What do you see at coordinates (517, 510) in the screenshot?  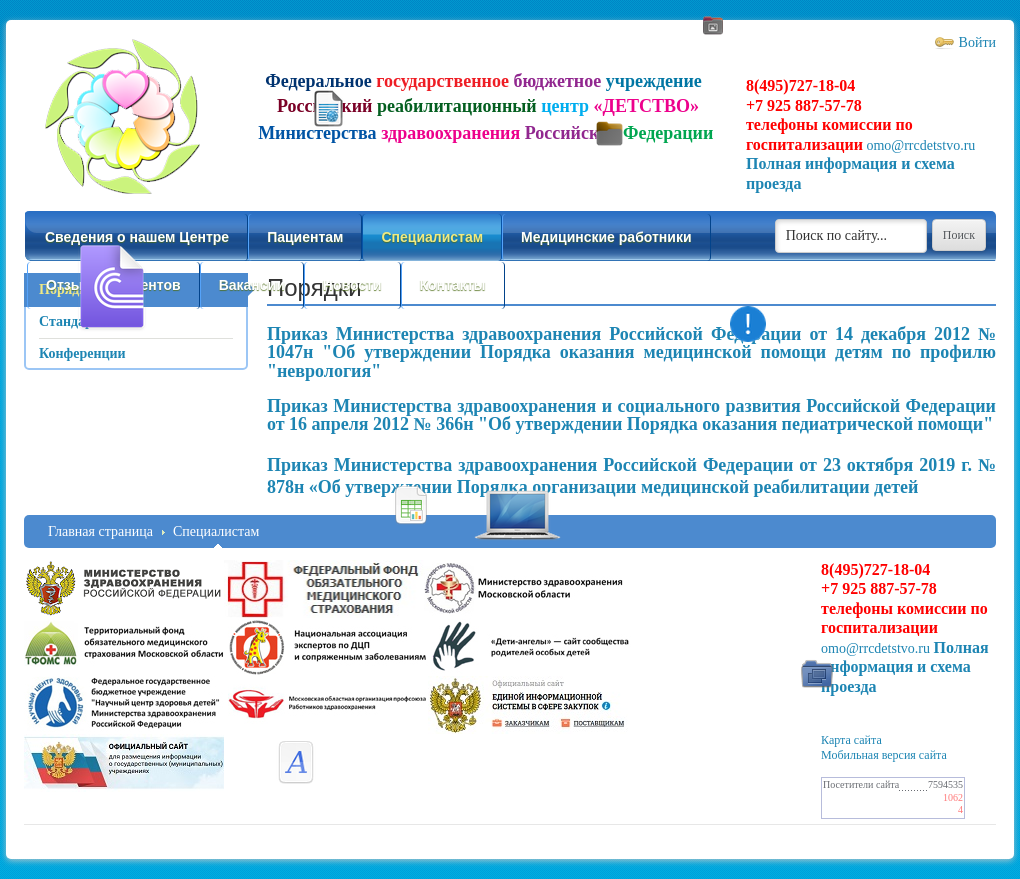 I see `indicates this device is a macbook air` at bounding box center [517, 510].